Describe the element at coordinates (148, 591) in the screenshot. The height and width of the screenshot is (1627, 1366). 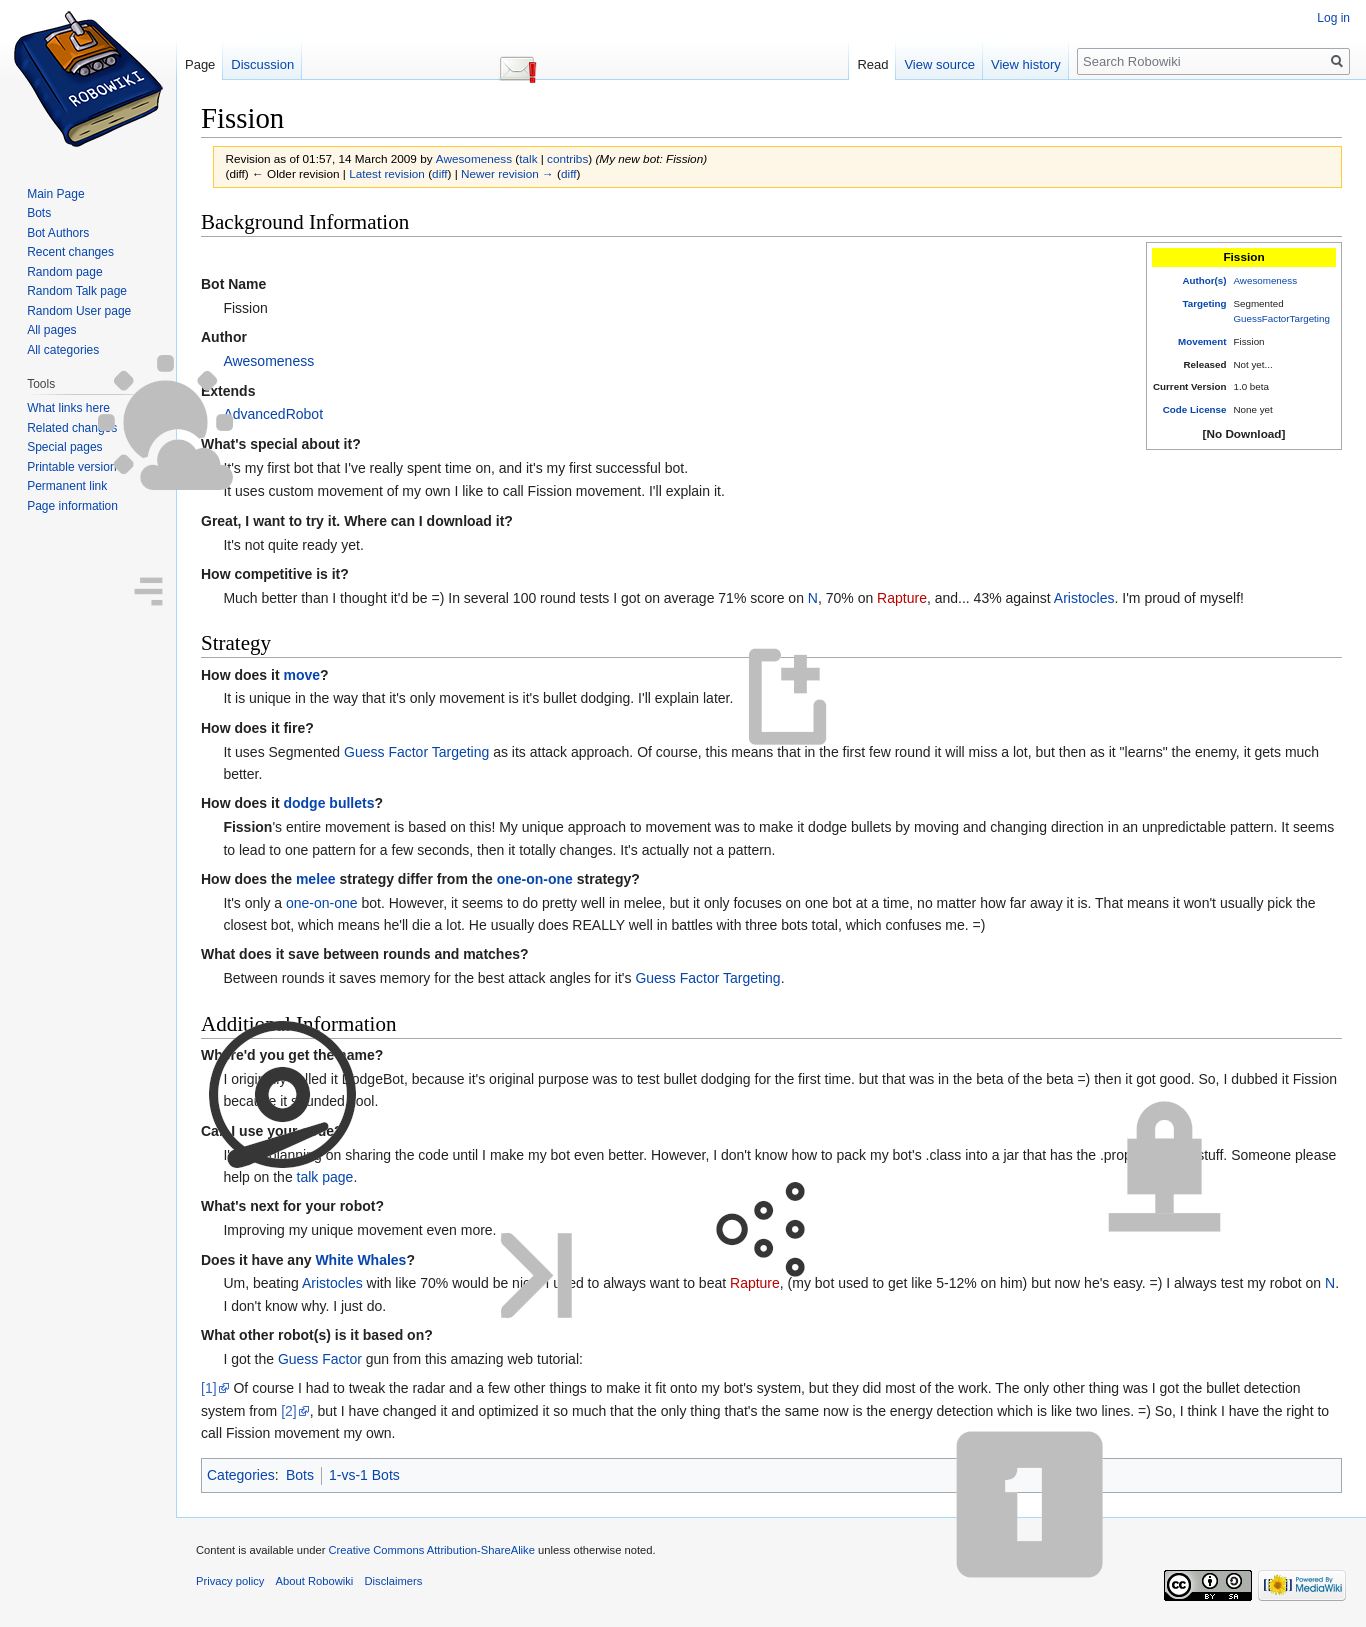
I see `align text to the right margin` at that location.